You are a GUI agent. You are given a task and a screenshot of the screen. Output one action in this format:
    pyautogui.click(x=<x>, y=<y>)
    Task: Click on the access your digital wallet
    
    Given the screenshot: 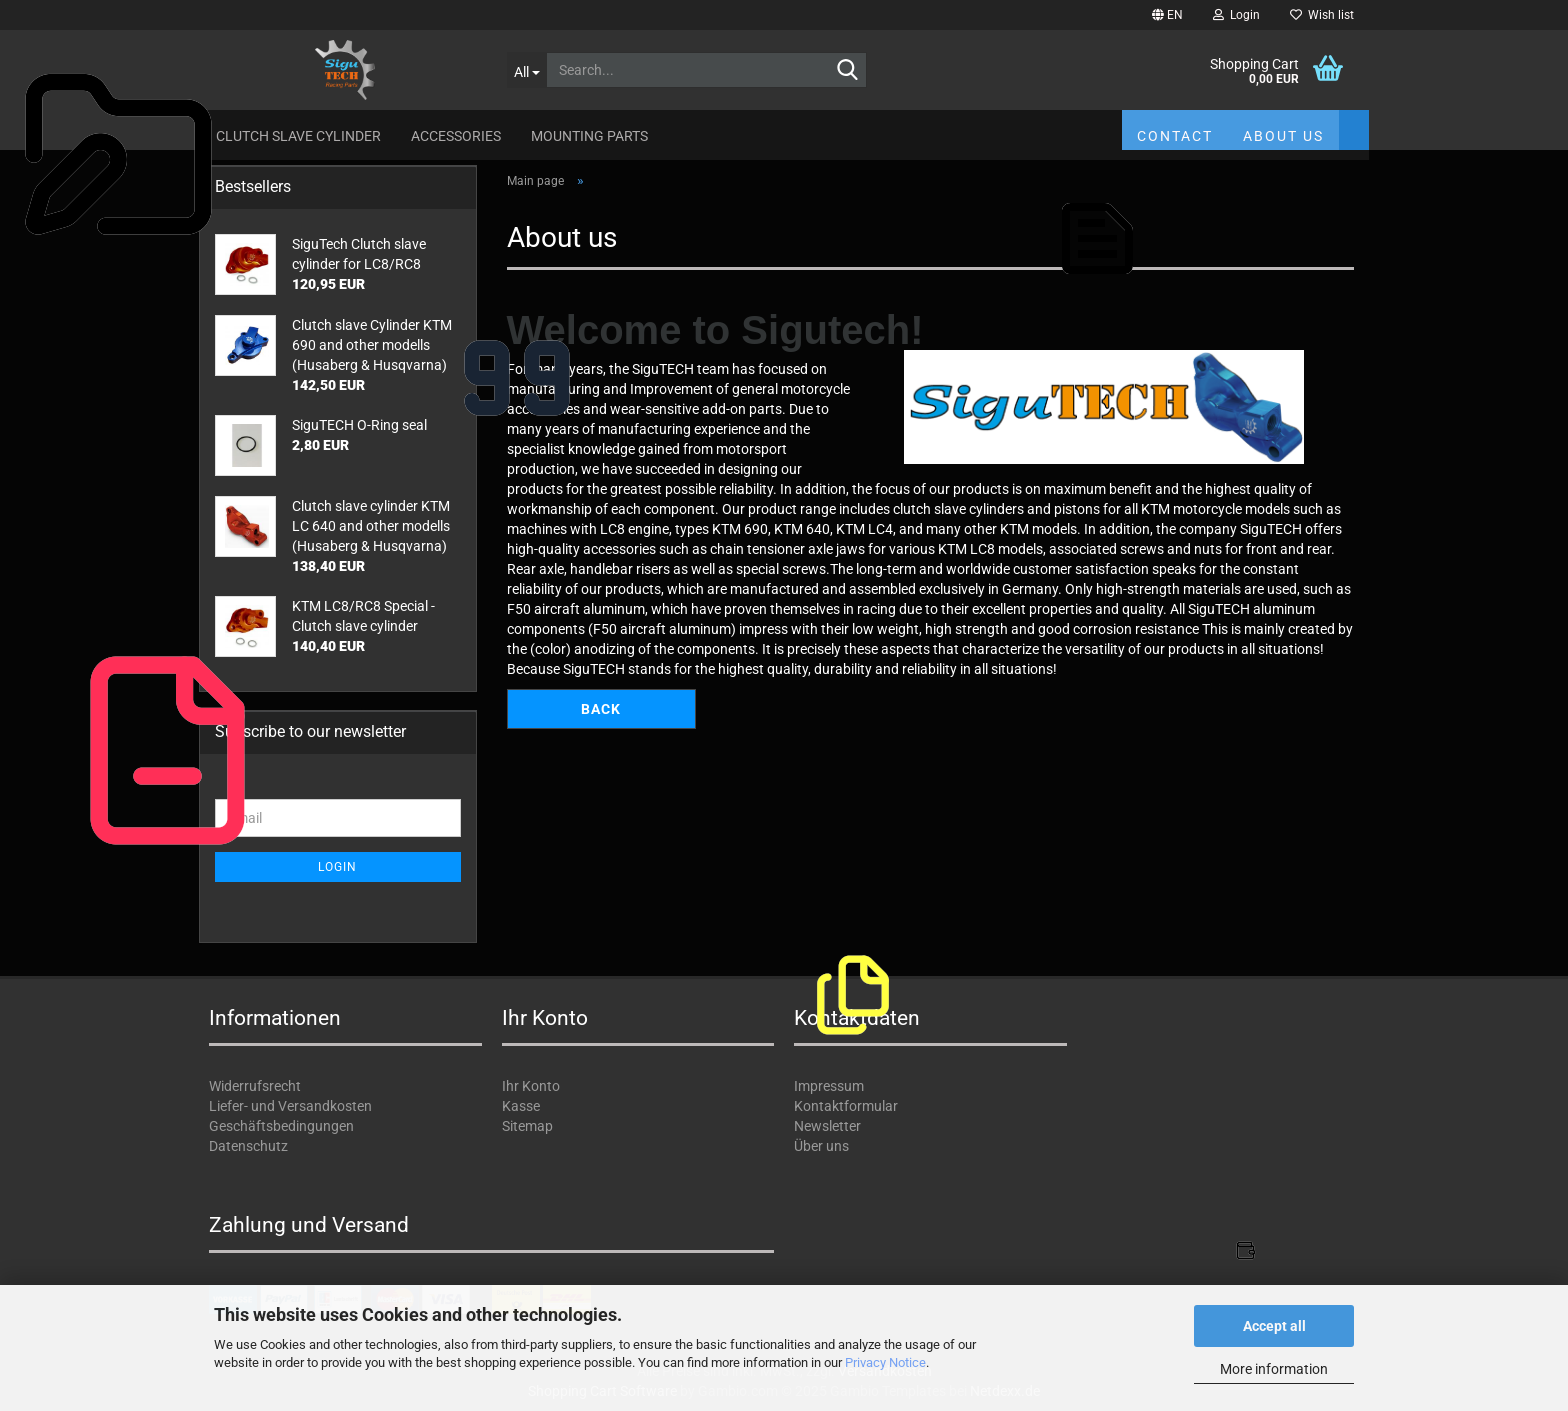 What is the action you would take?
    pyautogui.click(x=1245, y=1250)
    